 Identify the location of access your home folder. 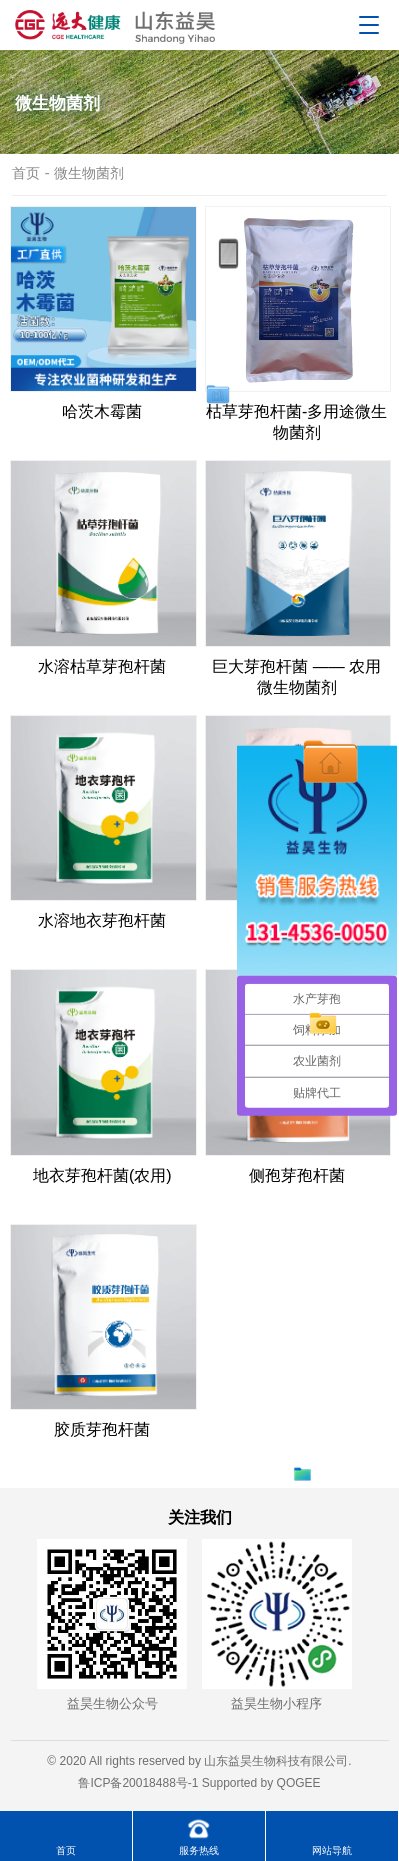
(330, 761).